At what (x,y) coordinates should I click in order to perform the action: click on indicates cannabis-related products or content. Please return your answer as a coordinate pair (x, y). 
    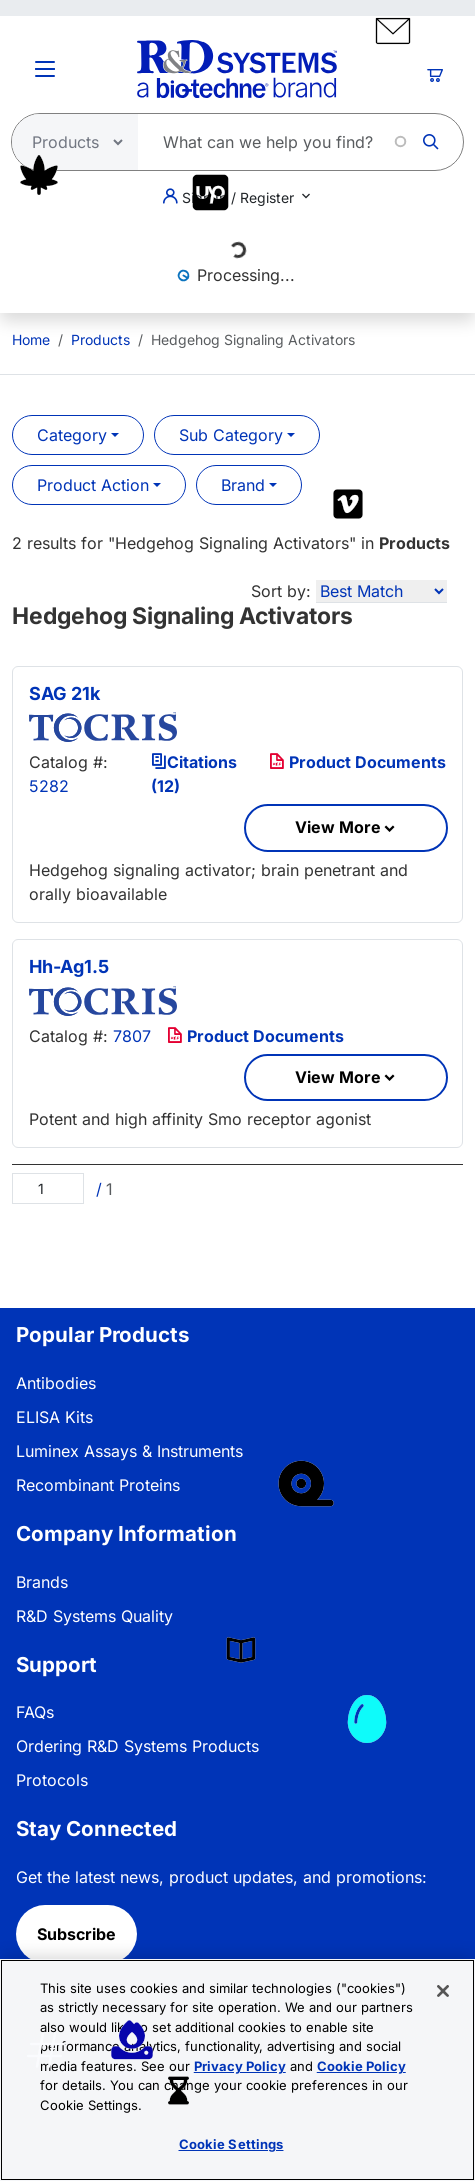
    Looking at the image, I should click on (39, 175).